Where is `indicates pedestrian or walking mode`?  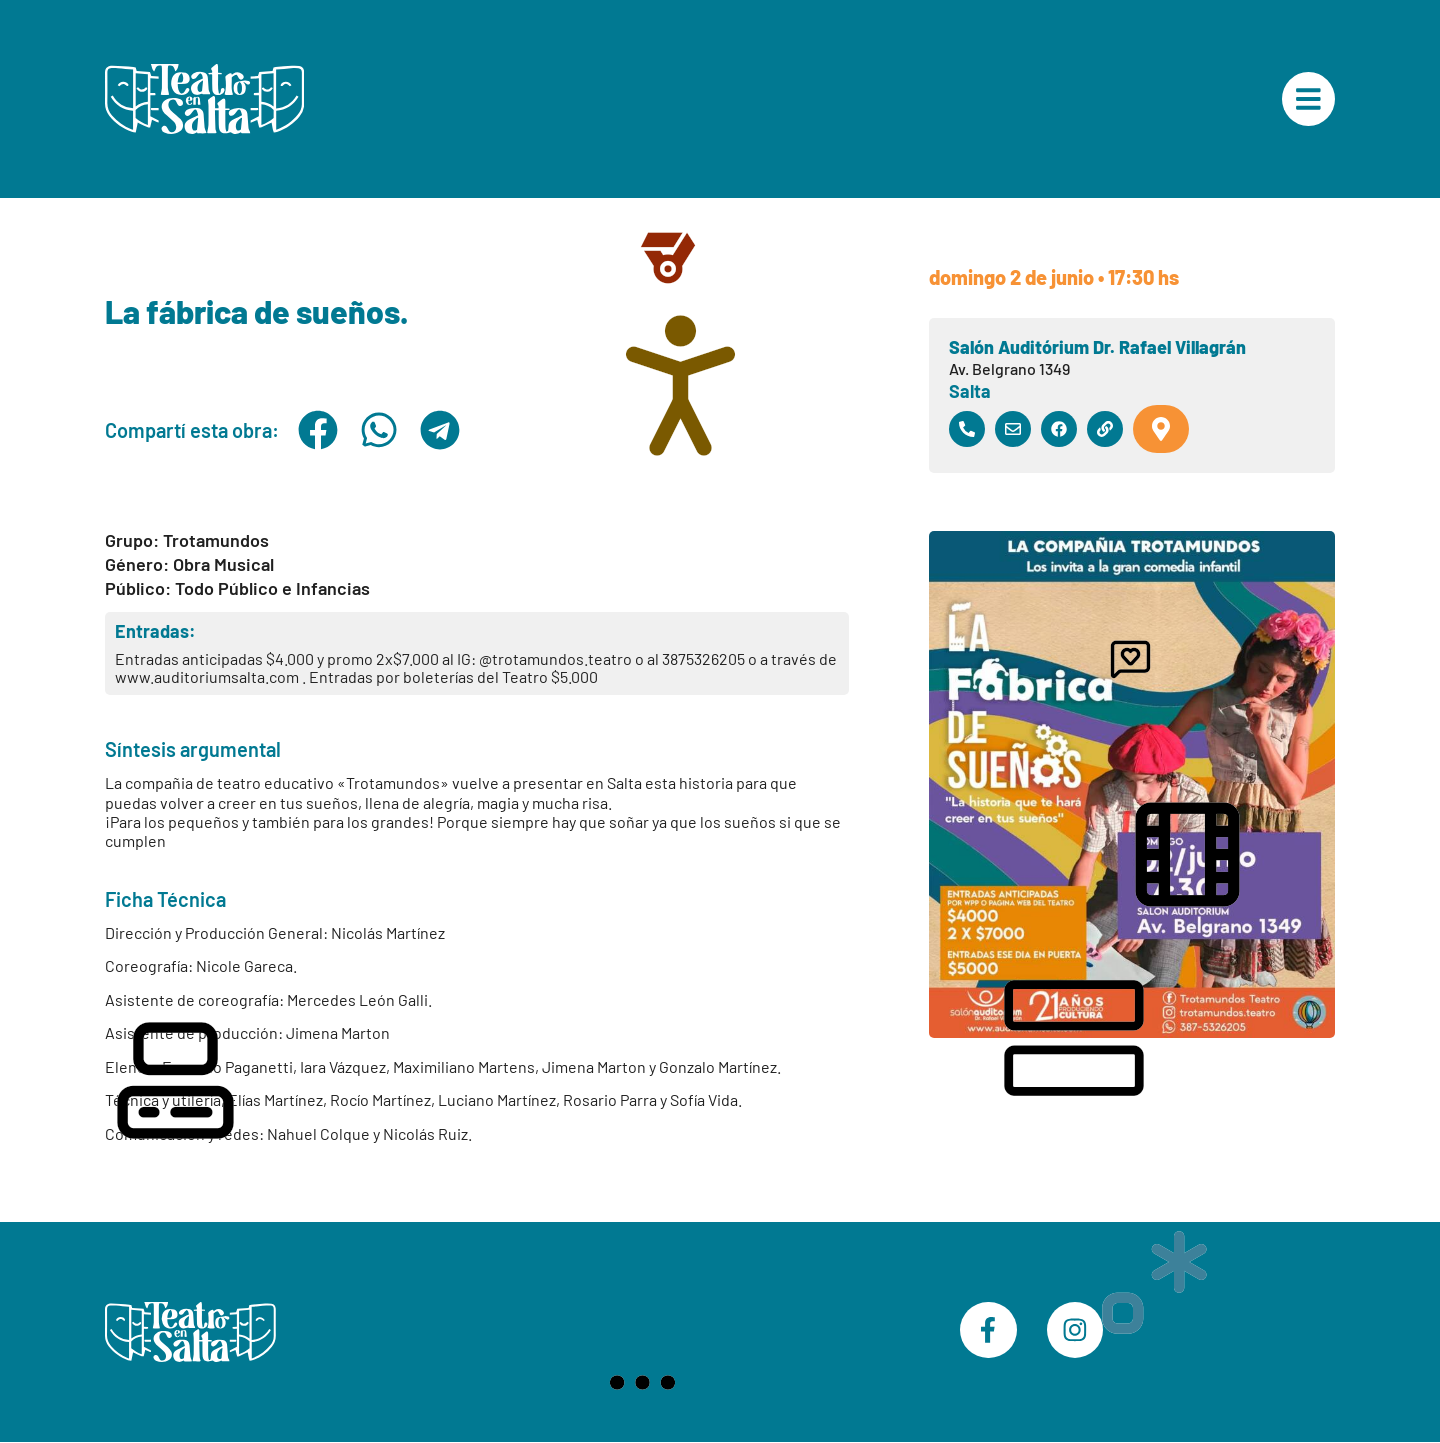 indicates pedestrian or walking mode is located at coordinates (680, 385).